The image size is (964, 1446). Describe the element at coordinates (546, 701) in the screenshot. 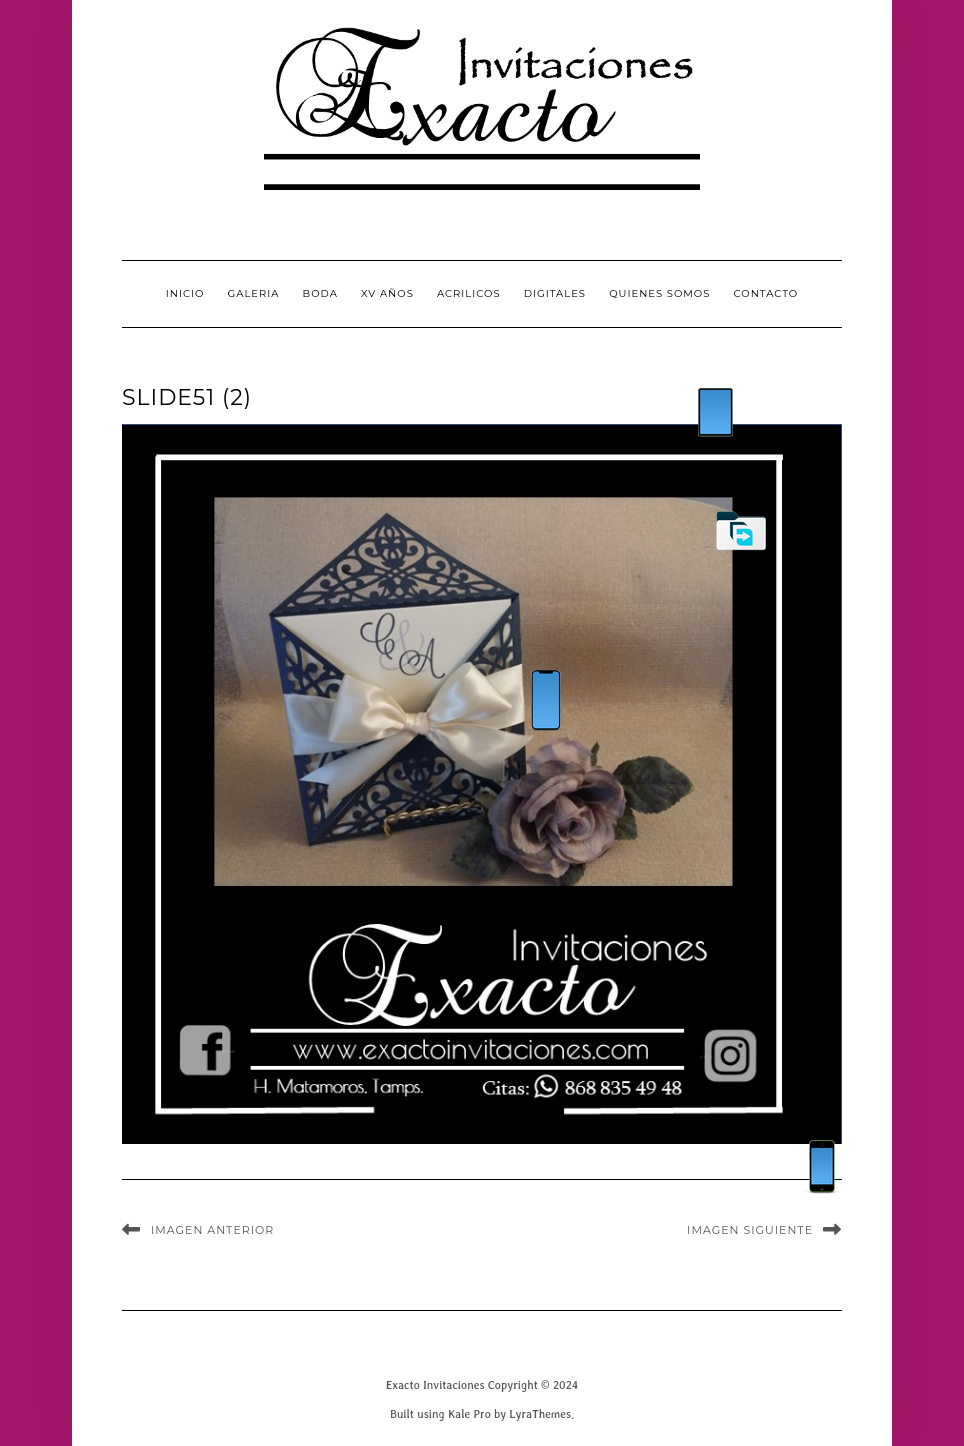

I see `iPhone 12 Pro device icon` at that location.